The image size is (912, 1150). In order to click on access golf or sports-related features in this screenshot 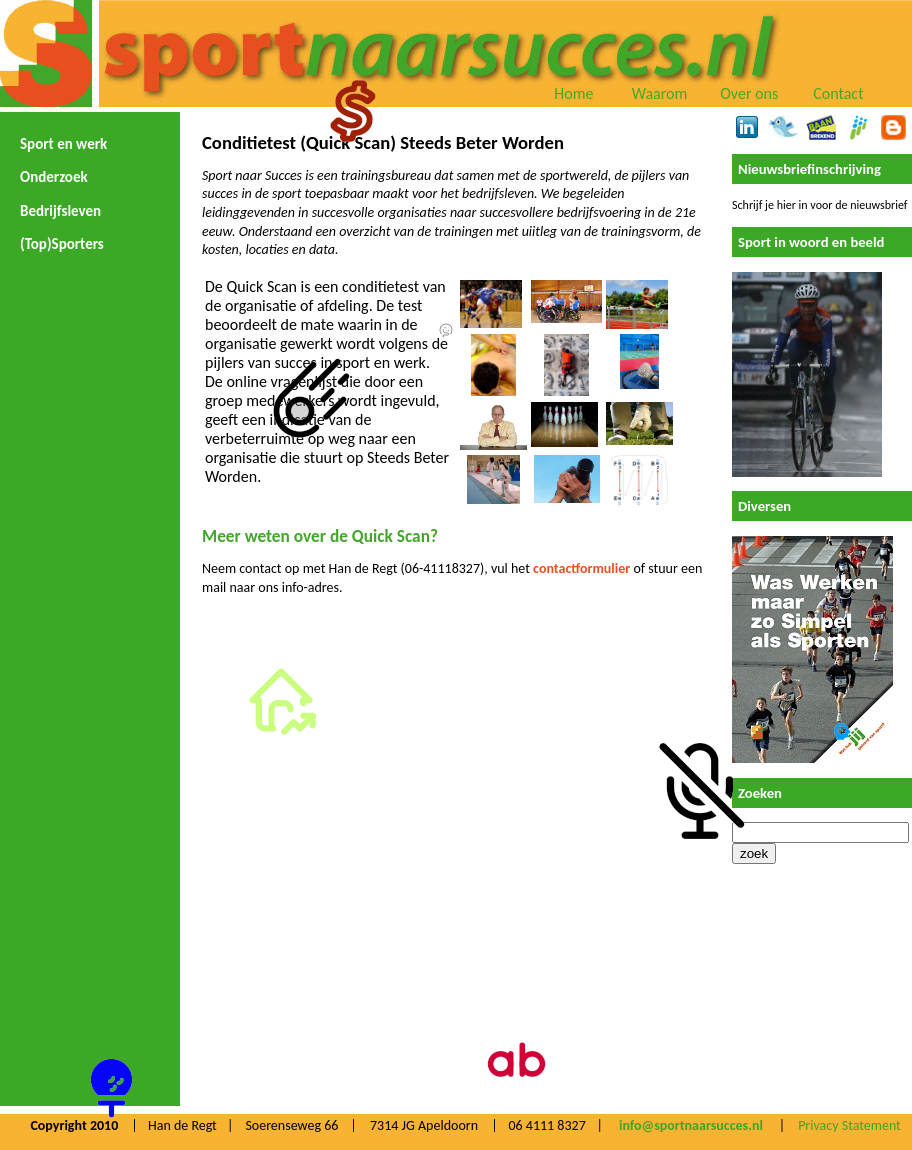, I will do `click(111, 1086)`.